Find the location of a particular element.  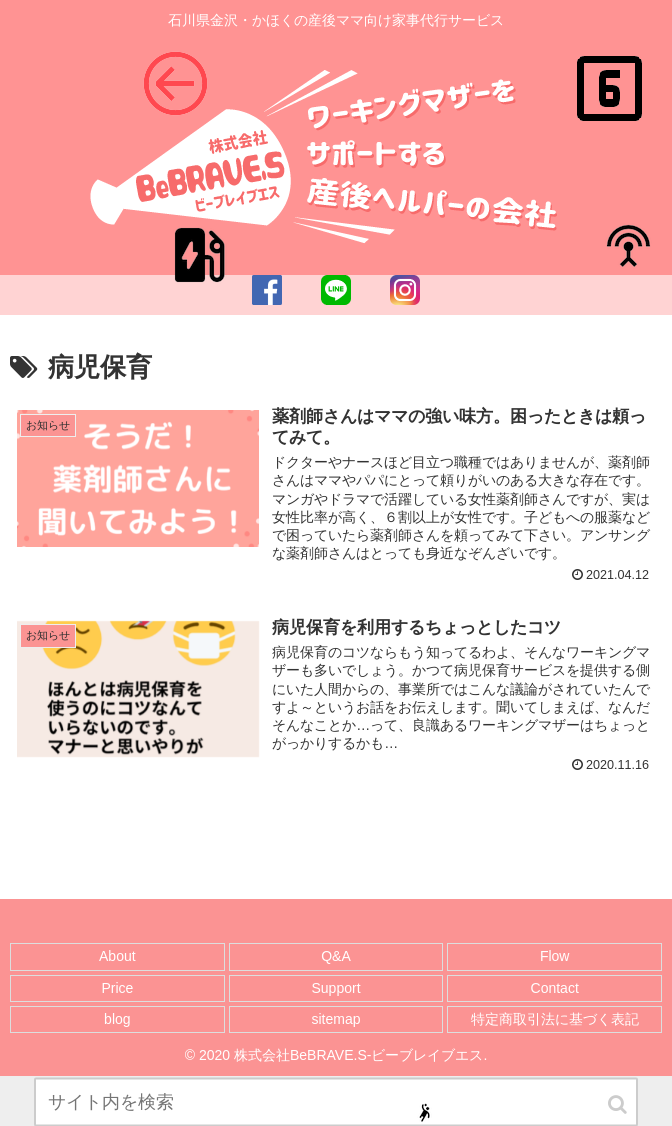

go back to the previous page is located at coordinates (175, 83).